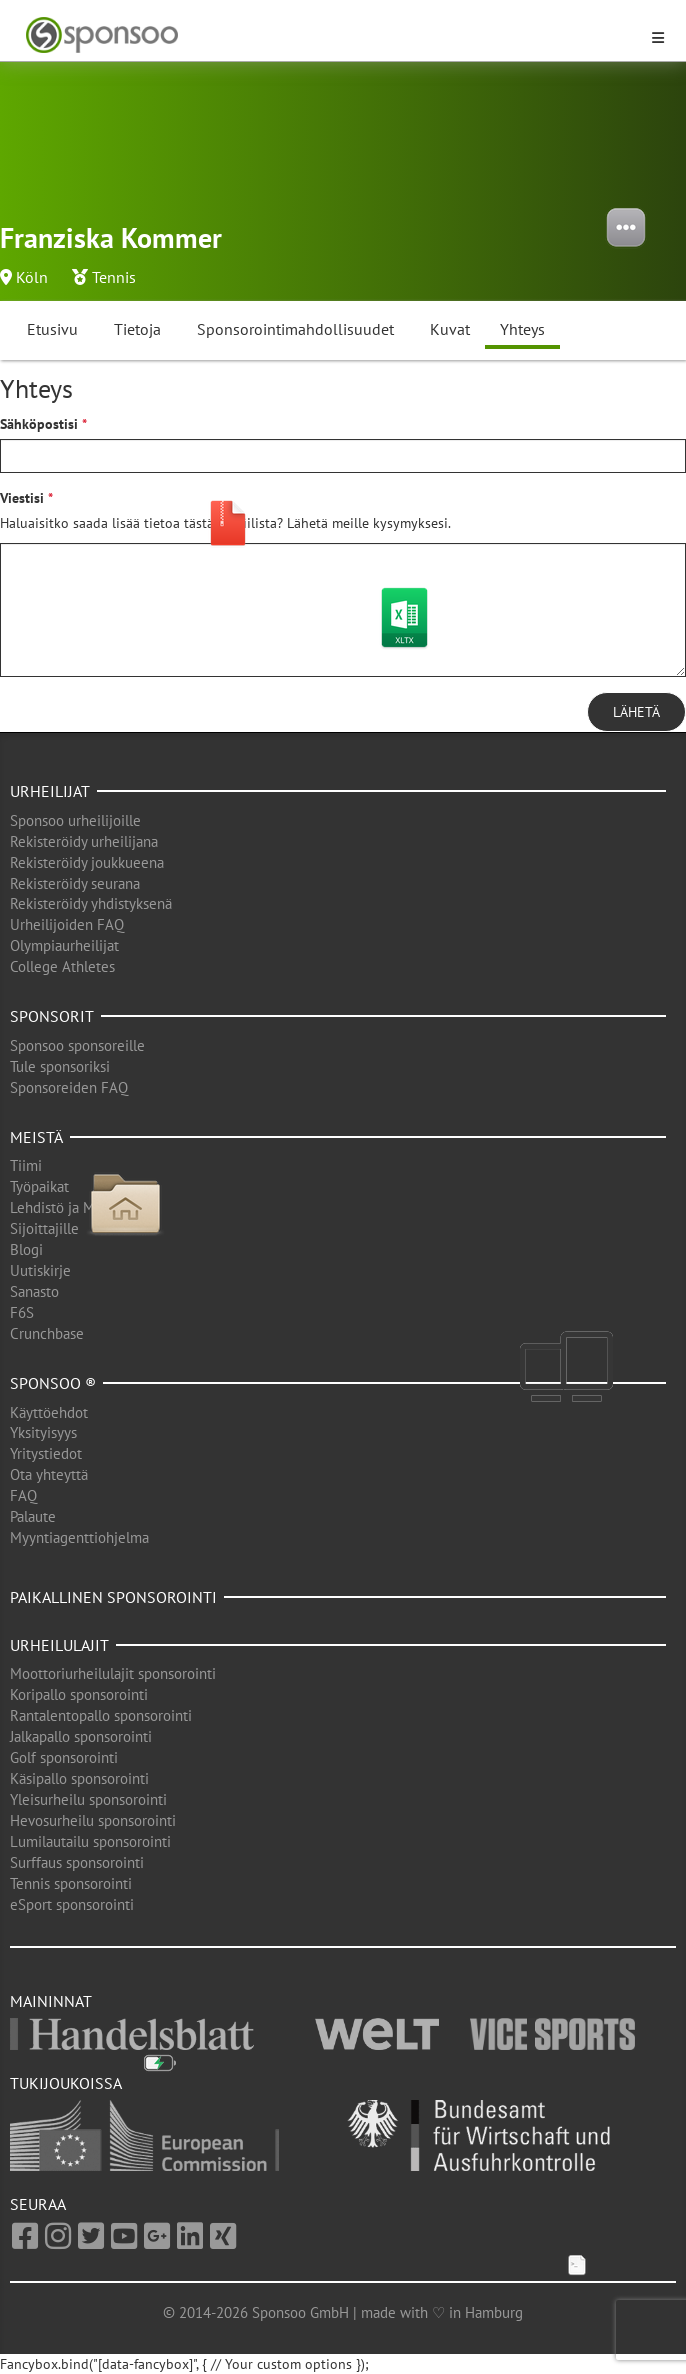  I want to click on access other or miscellaneous preferences, so click(626, 228).